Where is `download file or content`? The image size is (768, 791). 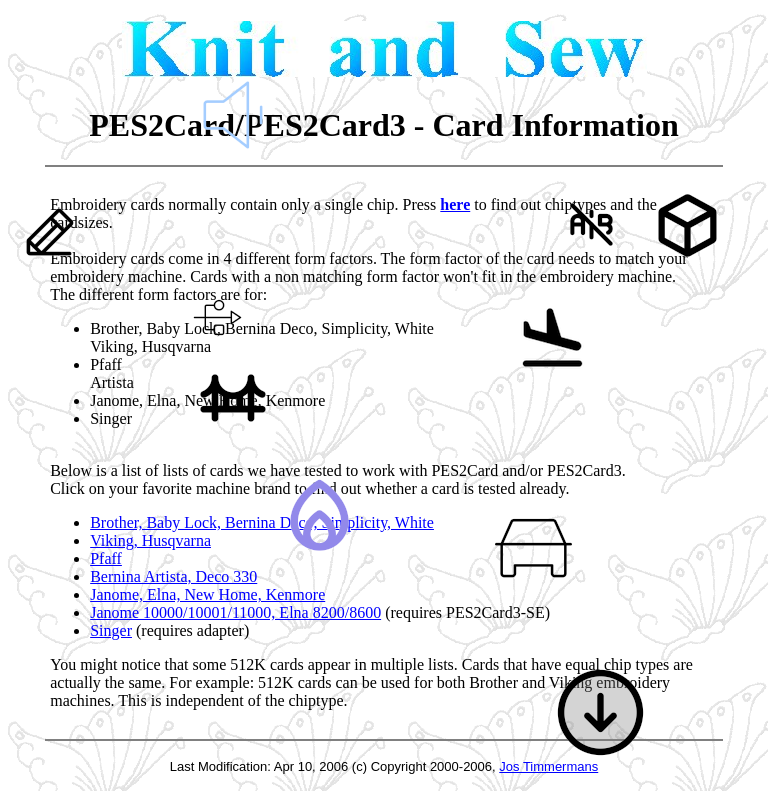 download file or content is located at coordinates (600, 712).